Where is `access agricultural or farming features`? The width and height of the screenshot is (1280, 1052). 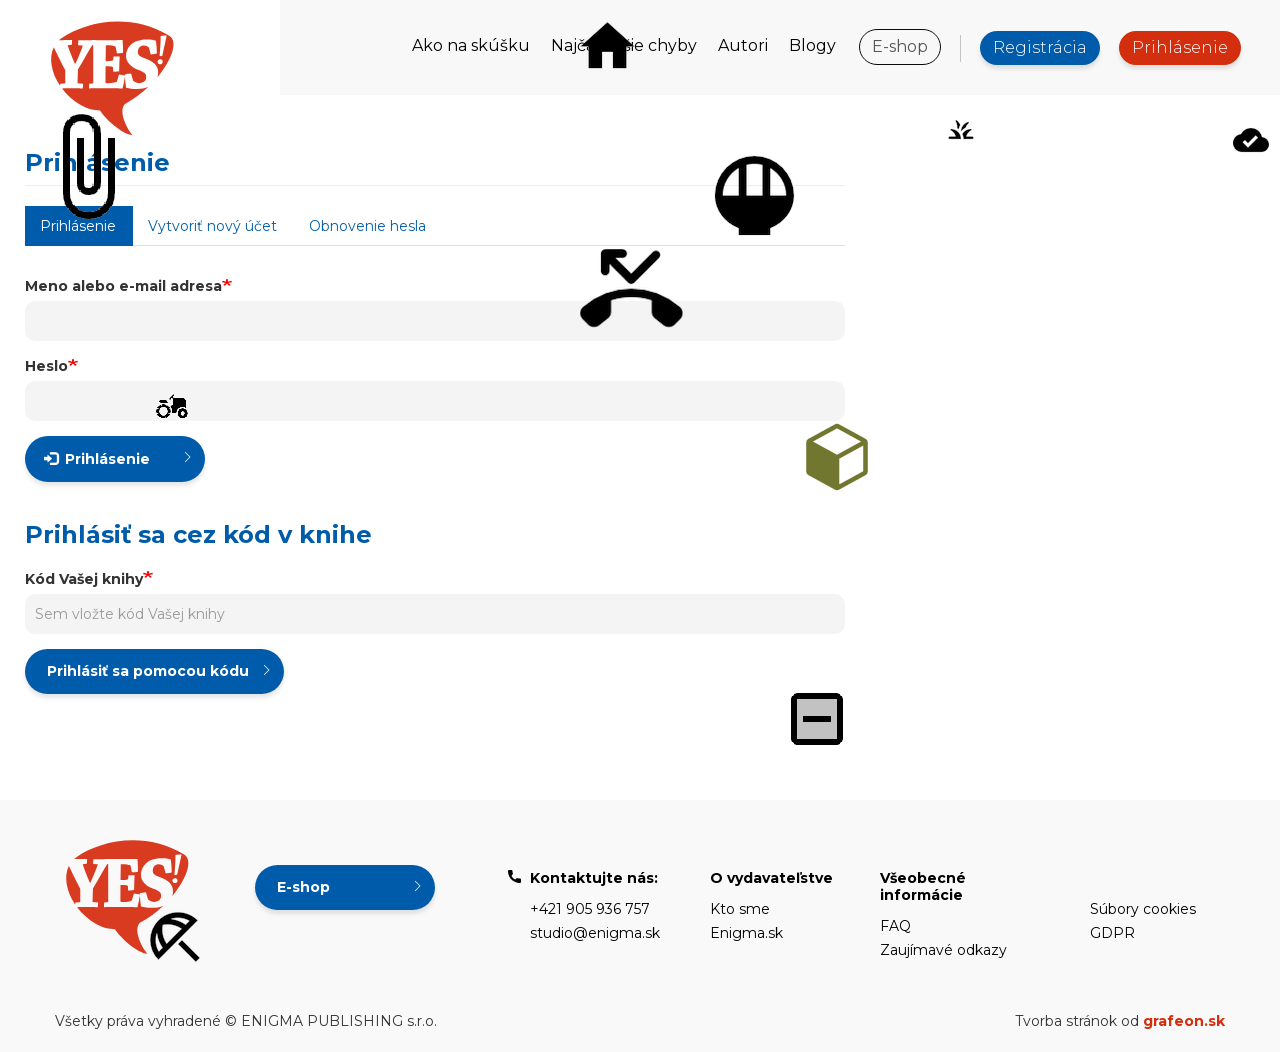 access agricultural or farming features is located at coordinates (172, 407).